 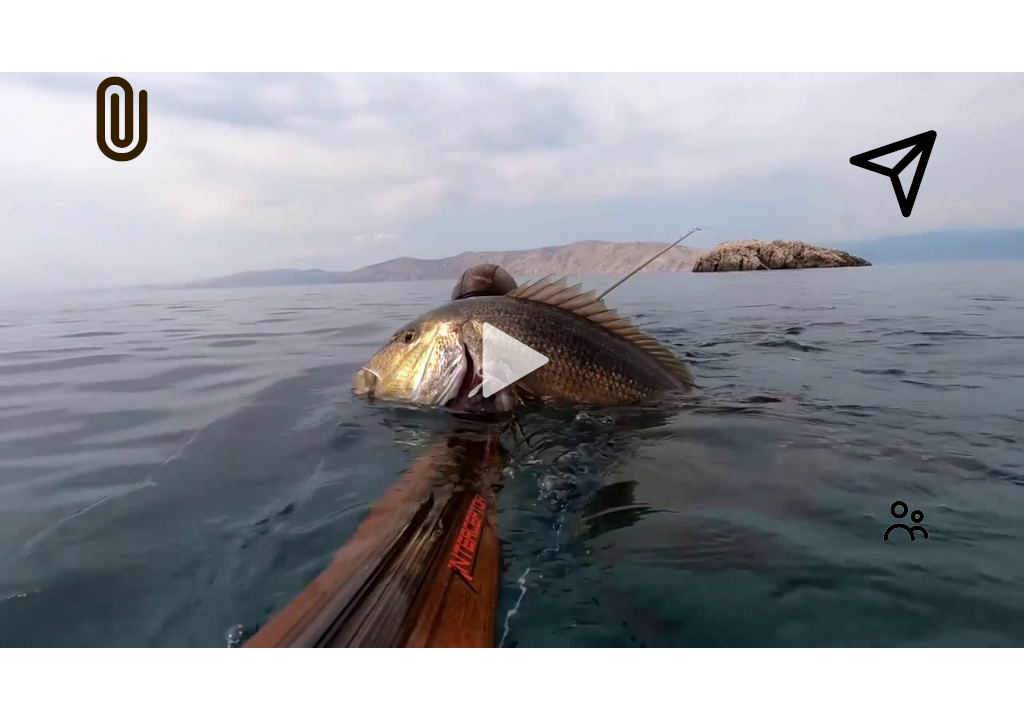 What do you see at coordinates (906, 521) in the screenshot?
I see `view contacts or friends list` at bounding box center [906, 521].